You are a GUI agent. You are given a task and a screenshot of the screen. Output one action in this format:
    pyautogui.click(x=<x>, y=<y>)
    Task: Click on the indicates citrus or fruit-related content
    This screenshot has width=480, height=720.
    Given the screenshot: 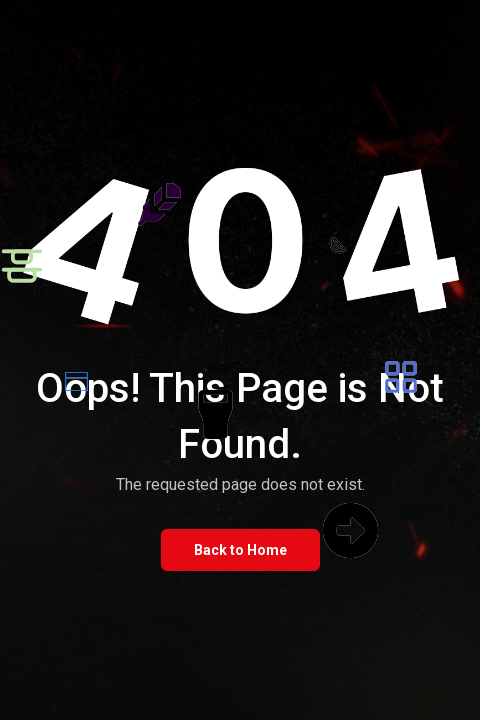 What is the action you would take?
    pyautogui.click(x=338, y=245)
    